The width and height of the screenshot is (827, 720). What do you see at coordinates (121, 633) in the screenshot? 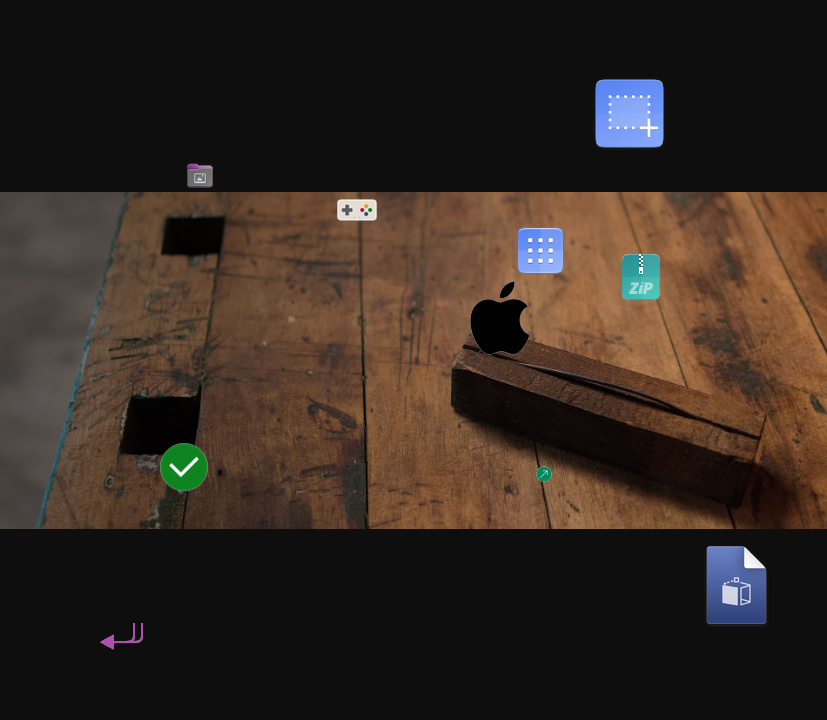
I see `reply to all recipients in an email thread` at bounding box center [121, 633].